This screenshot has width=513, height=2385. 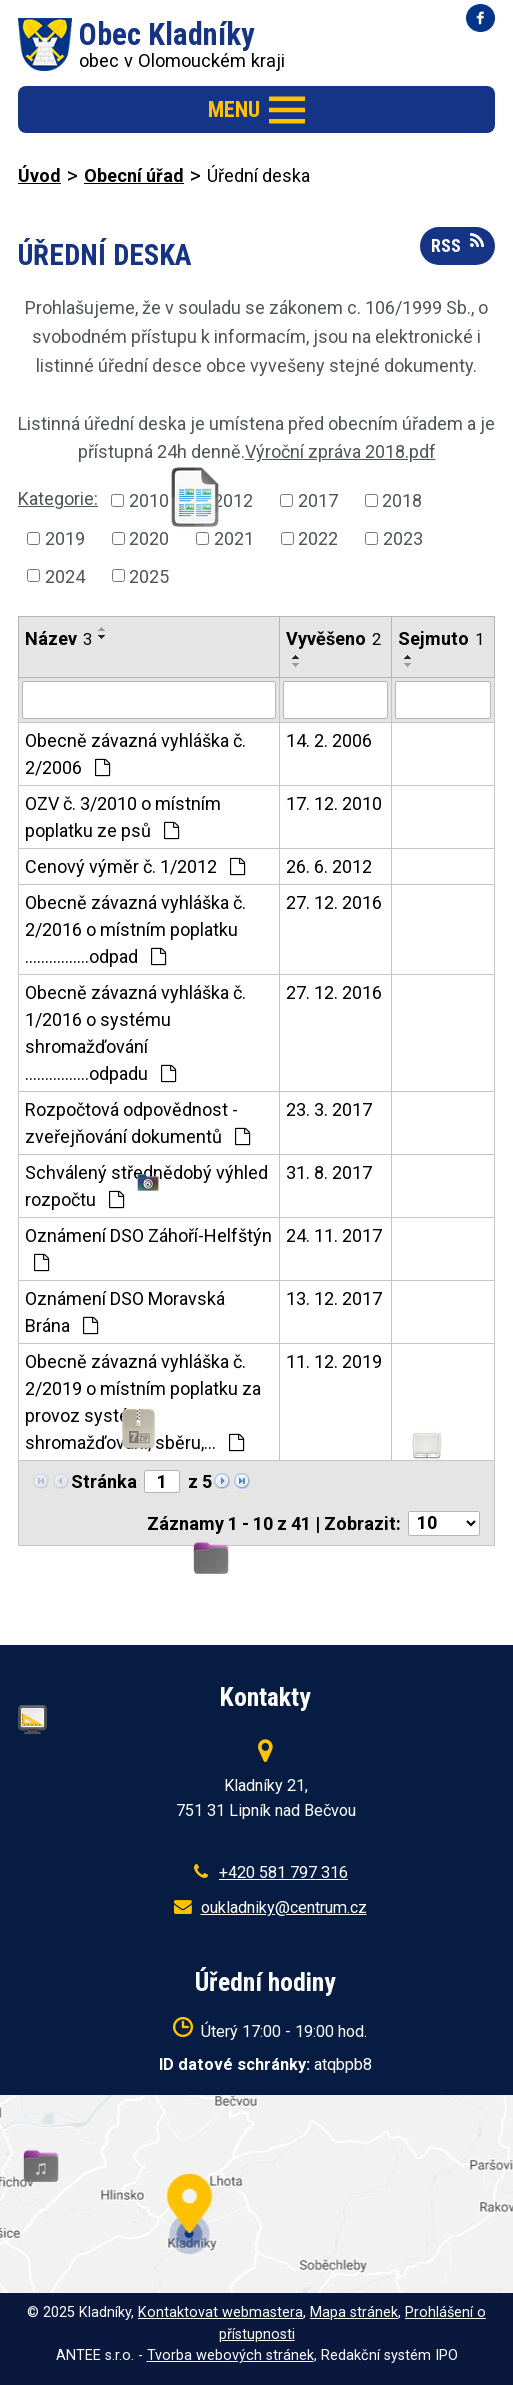 What do you see at coordinates (32, 1719) in the screenshot?
I see `access display settings` at bounding box center [32, 1719].